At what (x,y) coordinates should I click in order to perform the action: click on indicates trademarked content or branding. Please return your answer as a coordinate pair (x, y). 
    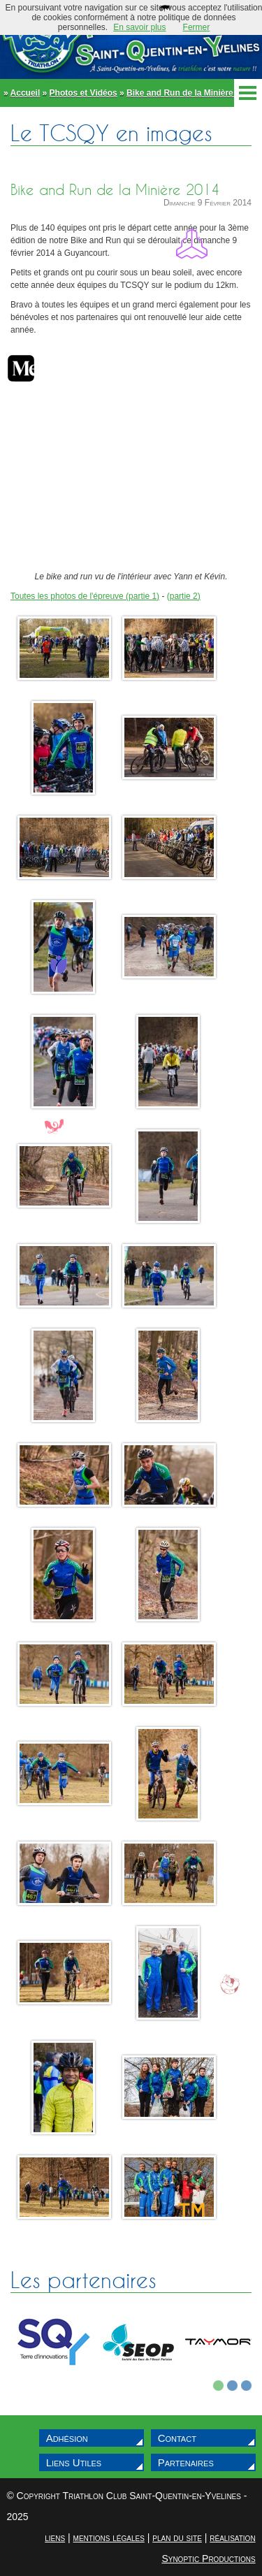
    Looking at the image, I should click on (191, 2210).